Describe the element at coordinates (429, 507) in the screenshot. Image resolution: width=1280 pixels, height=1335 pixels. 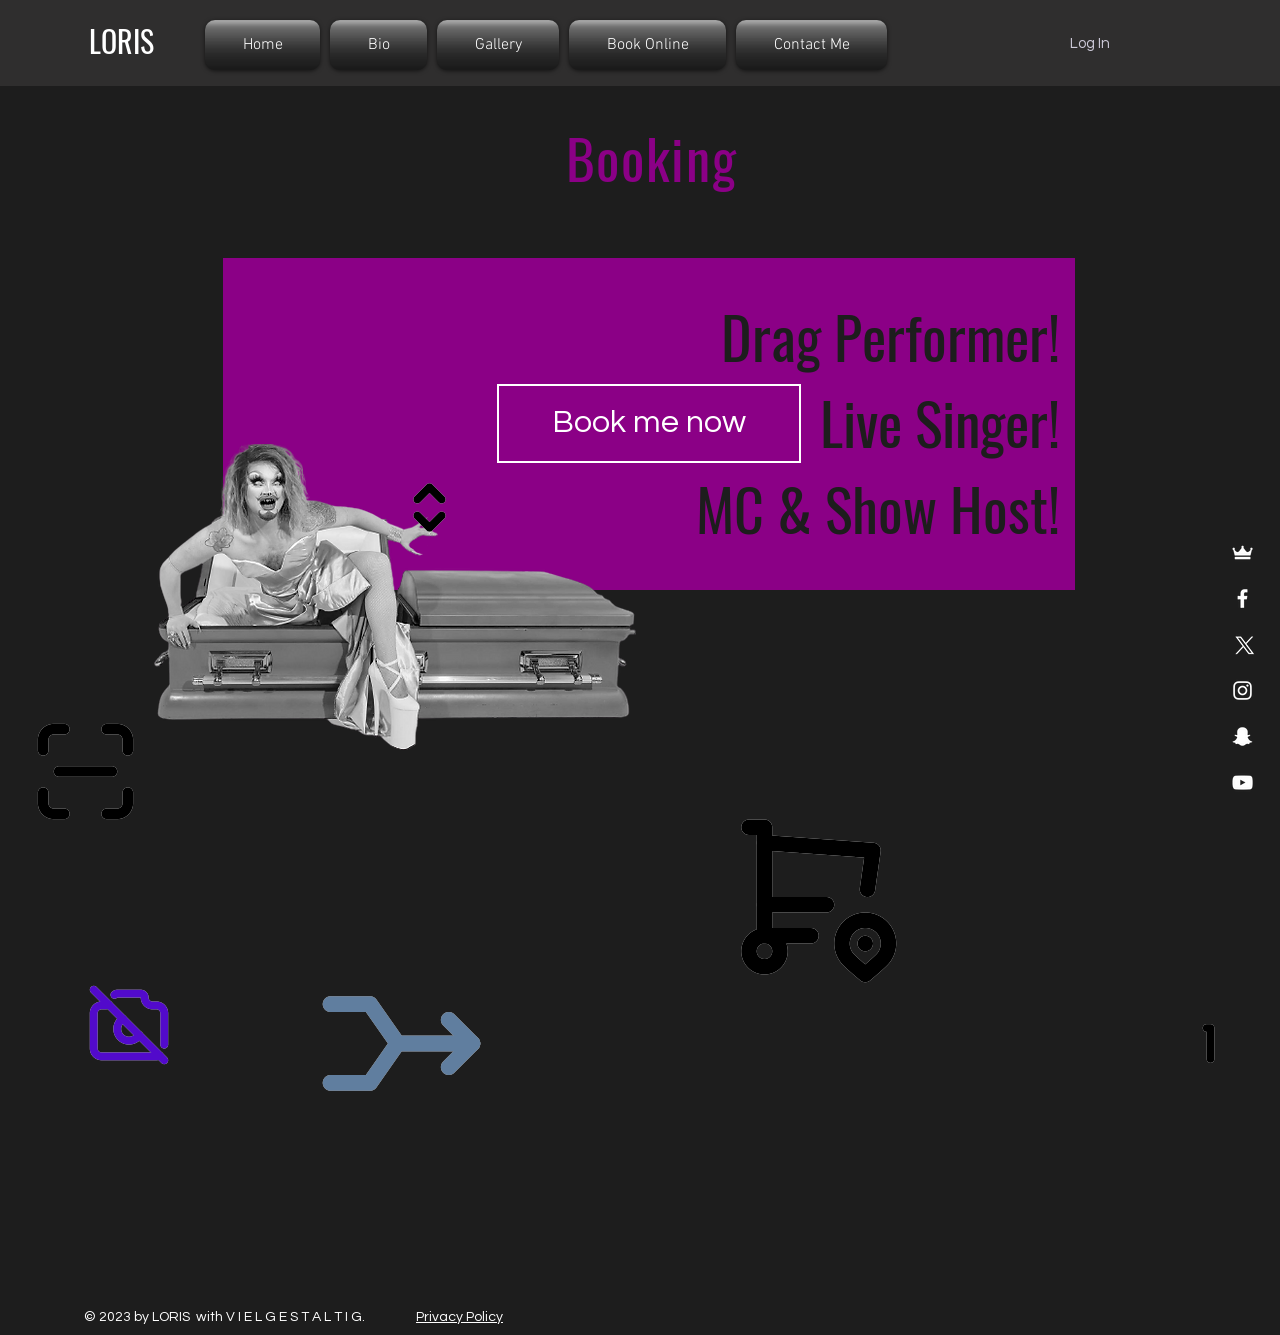
I see `expand or collapse a section` at that location.